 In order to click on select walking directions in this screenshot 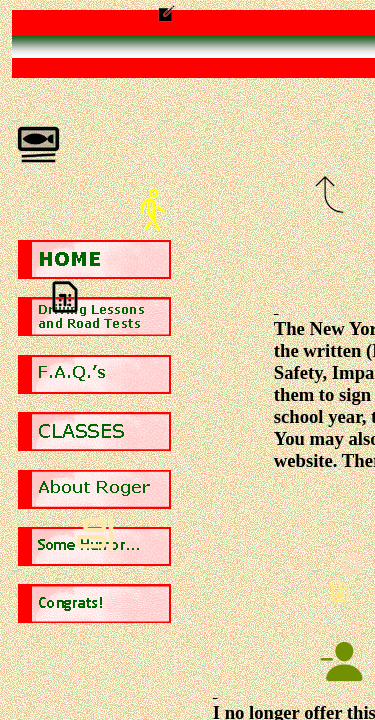, I will do `click(153, 209)`.